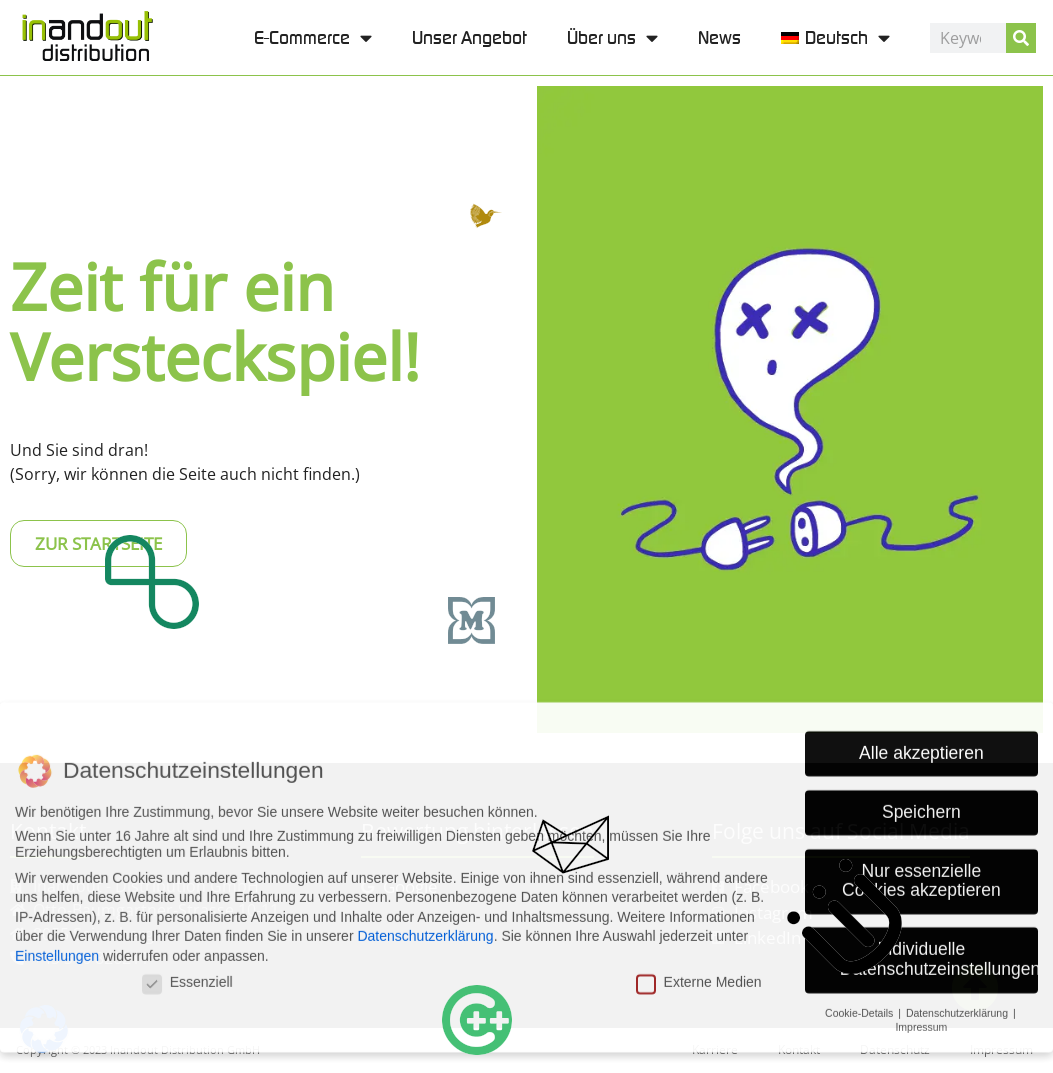 The width and height of the screenshot is (1053, 1073). What do you see at coordinates (570, 844) in the screenshot?
I see `checkio coding platform logo` at bounding box center [570, 844].